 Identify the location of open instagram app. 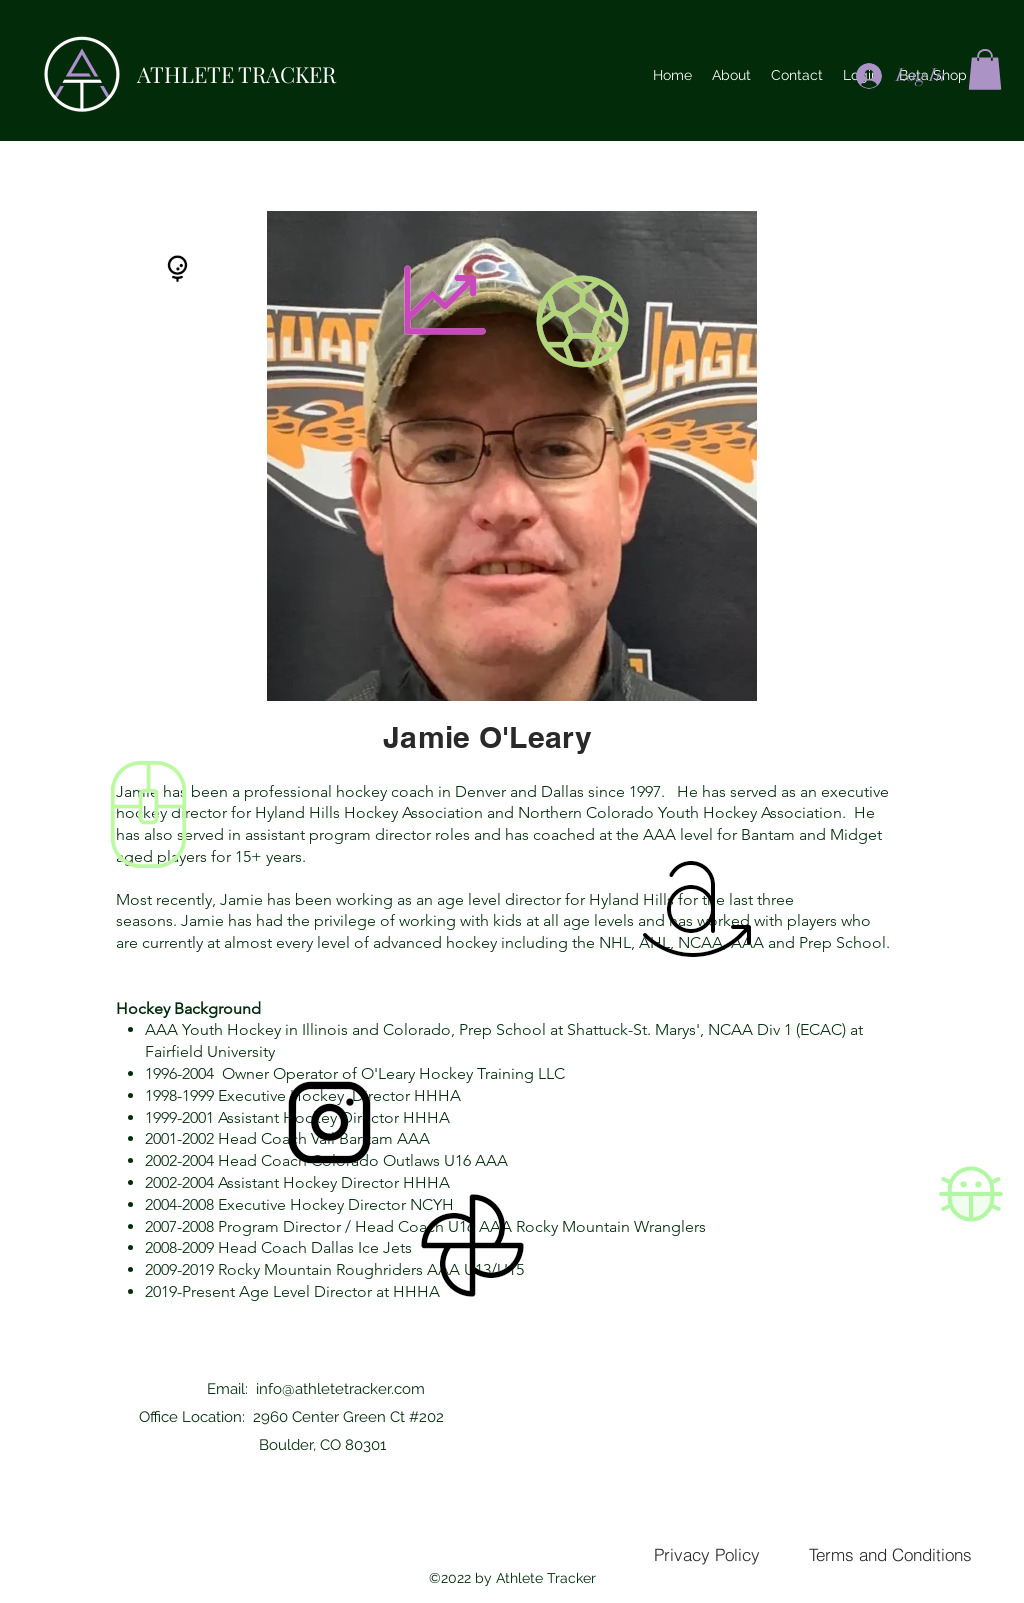
(329, 1122).